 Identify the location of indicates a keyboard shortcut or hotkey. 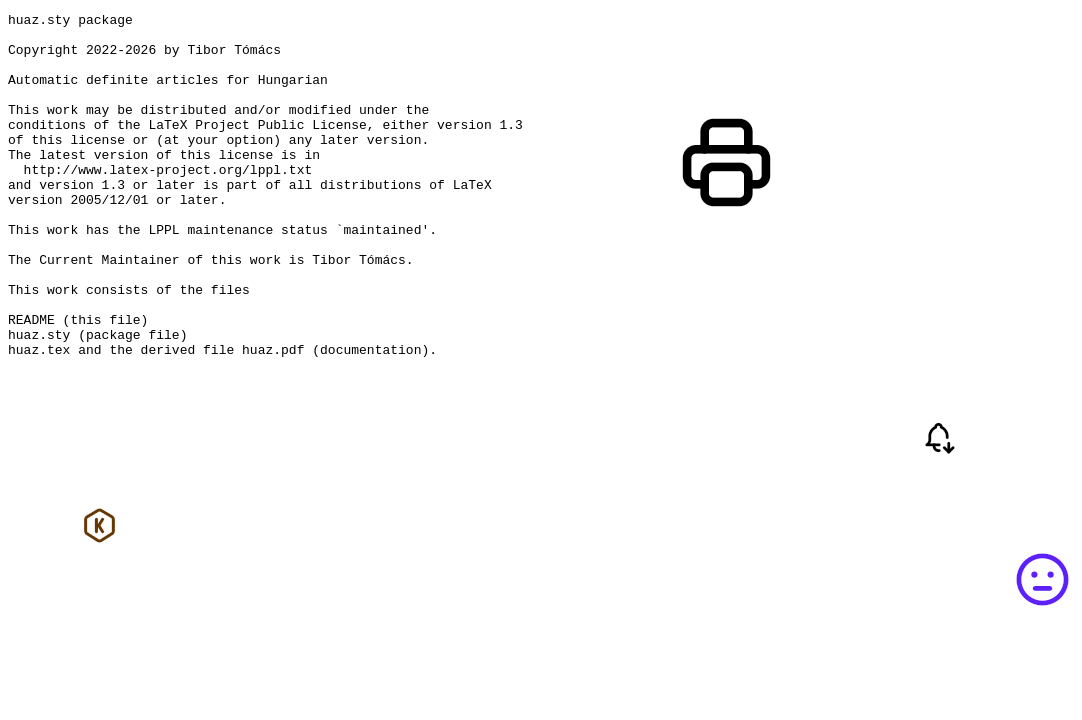
(99, 525).